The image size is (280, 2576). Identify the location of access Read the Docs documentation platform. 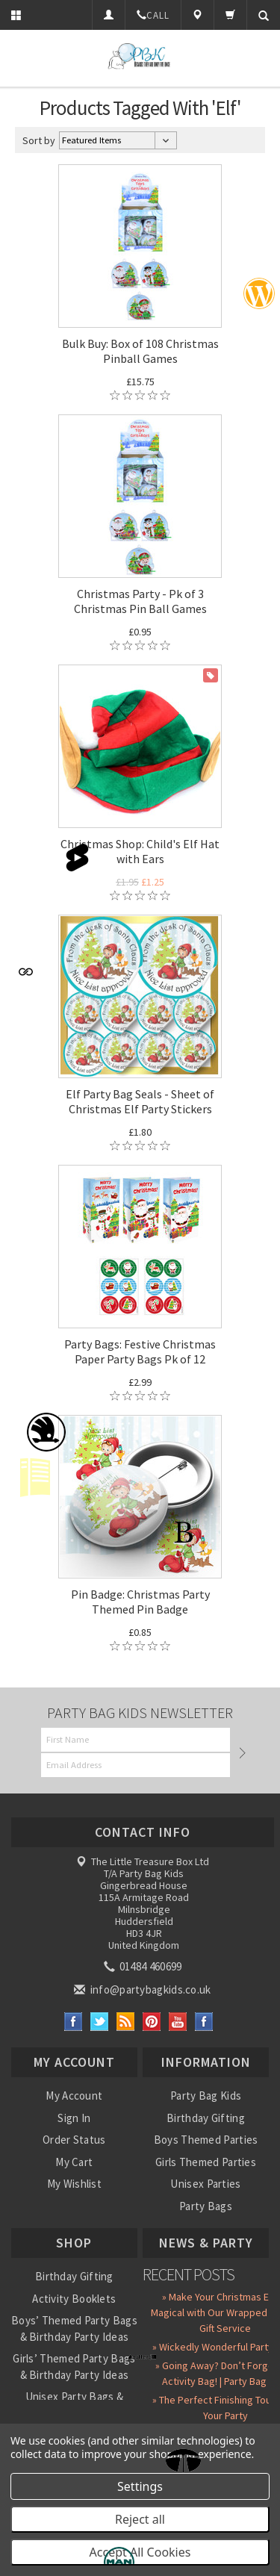
(35, 1478).